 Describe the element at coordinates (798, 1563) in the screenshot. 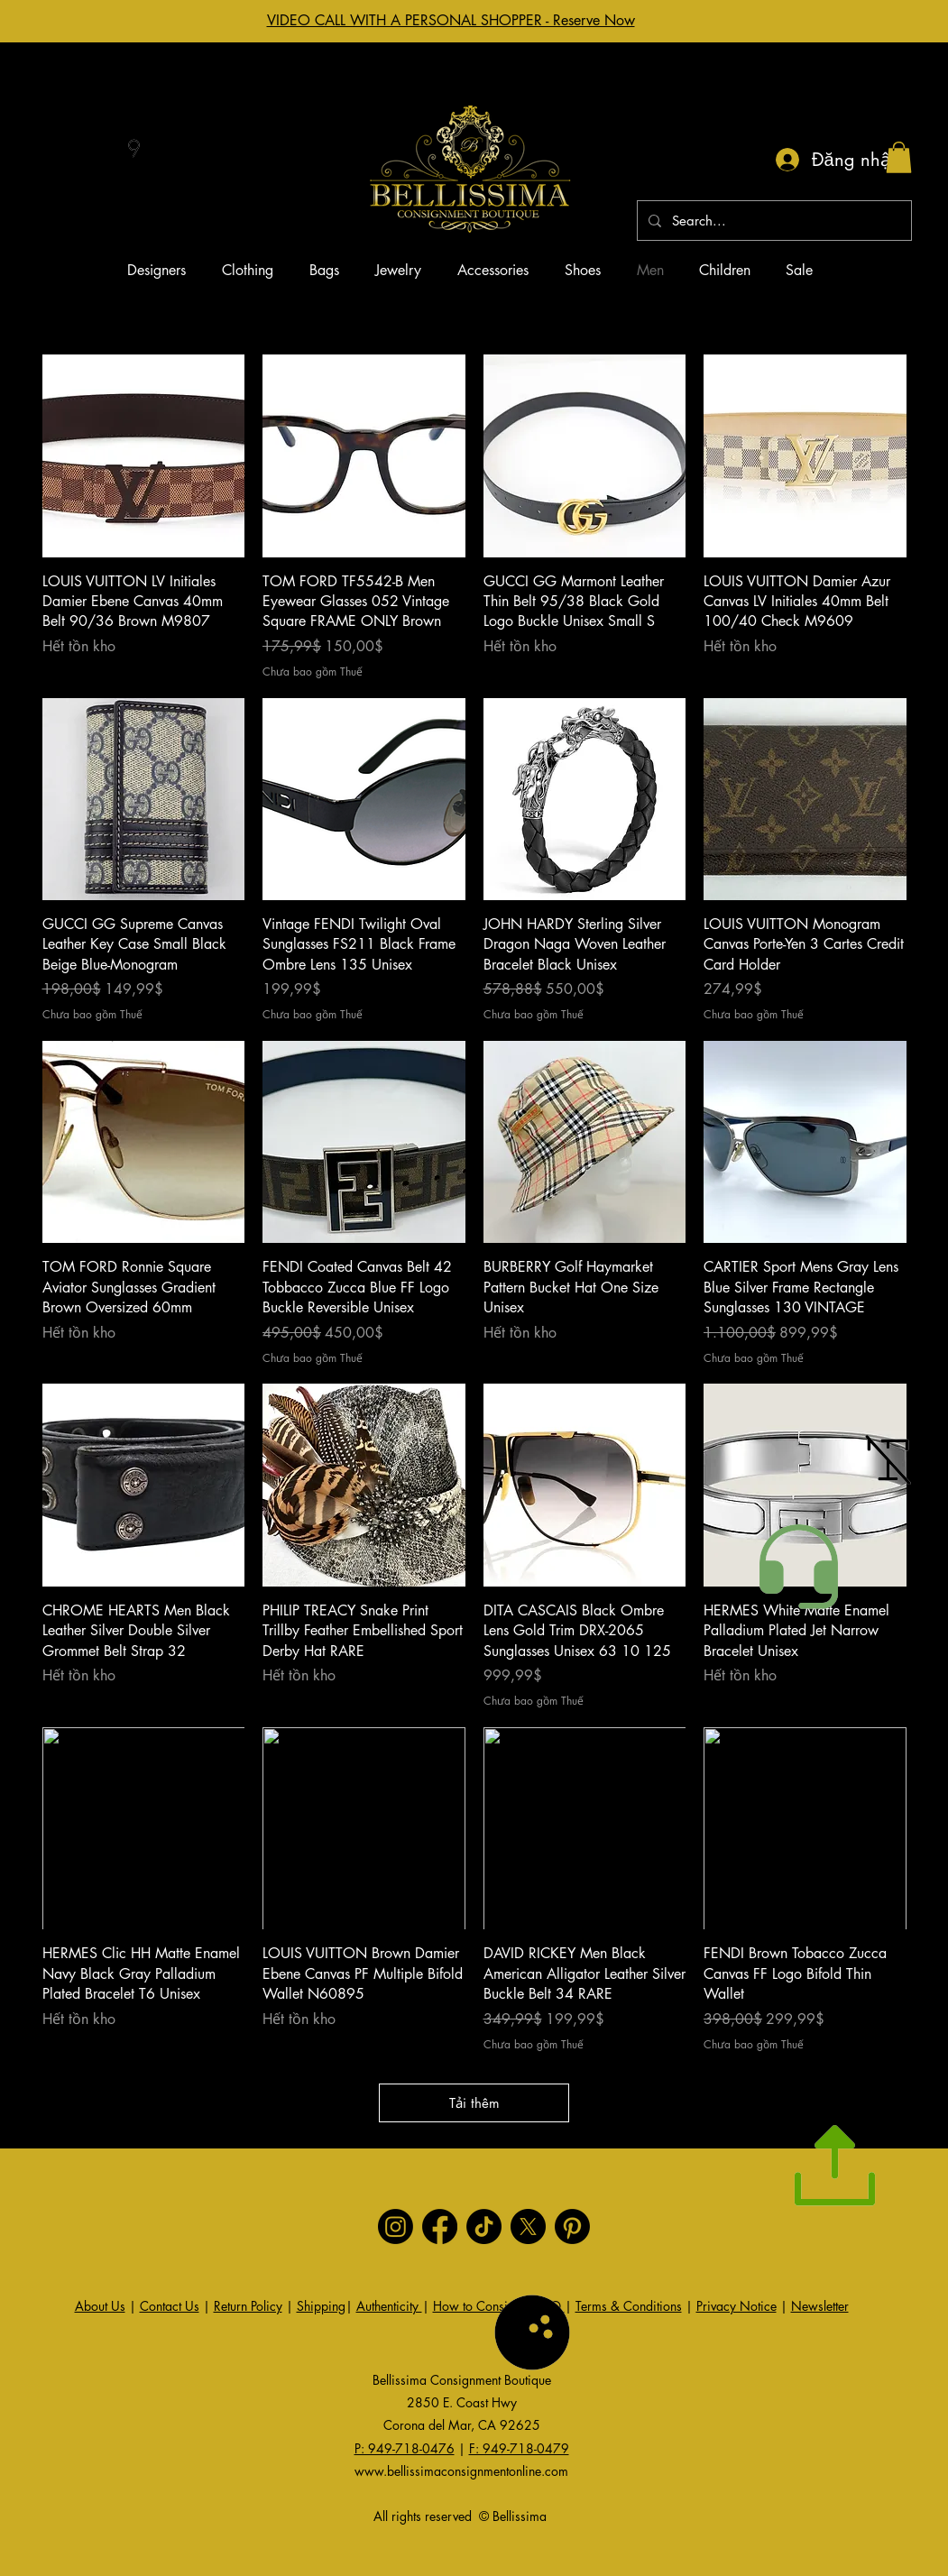

I see `contact customer support` at that location.